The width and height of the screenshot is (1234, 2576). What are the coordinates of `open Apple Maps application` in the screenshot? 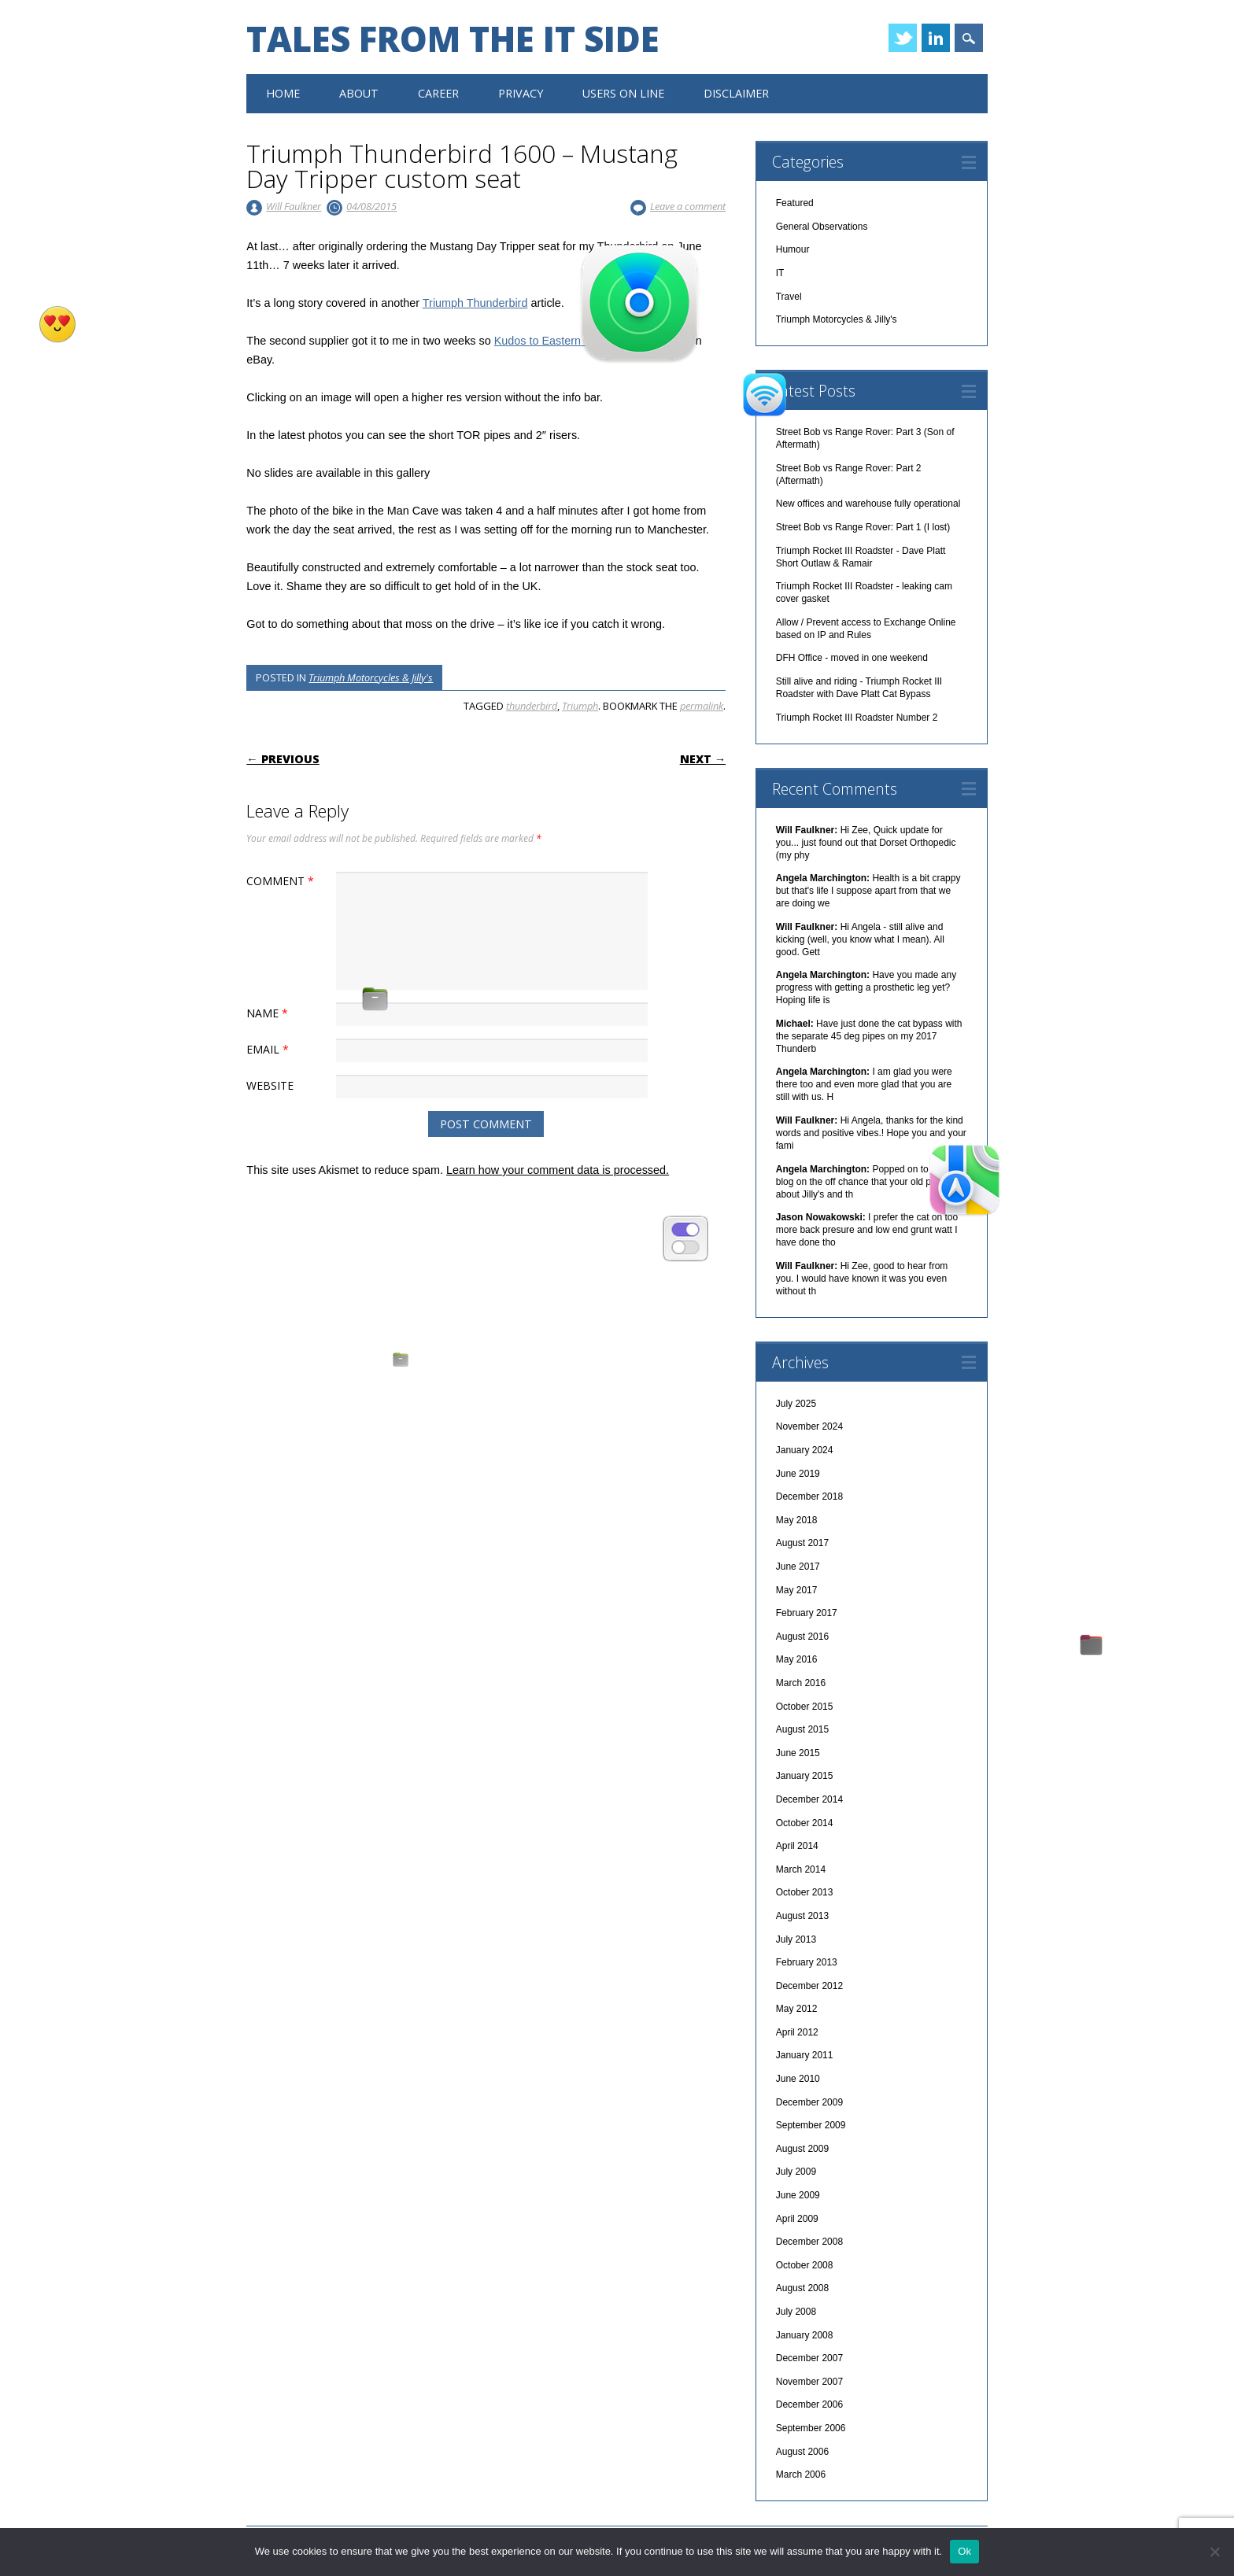 It's located at (964, 1179).